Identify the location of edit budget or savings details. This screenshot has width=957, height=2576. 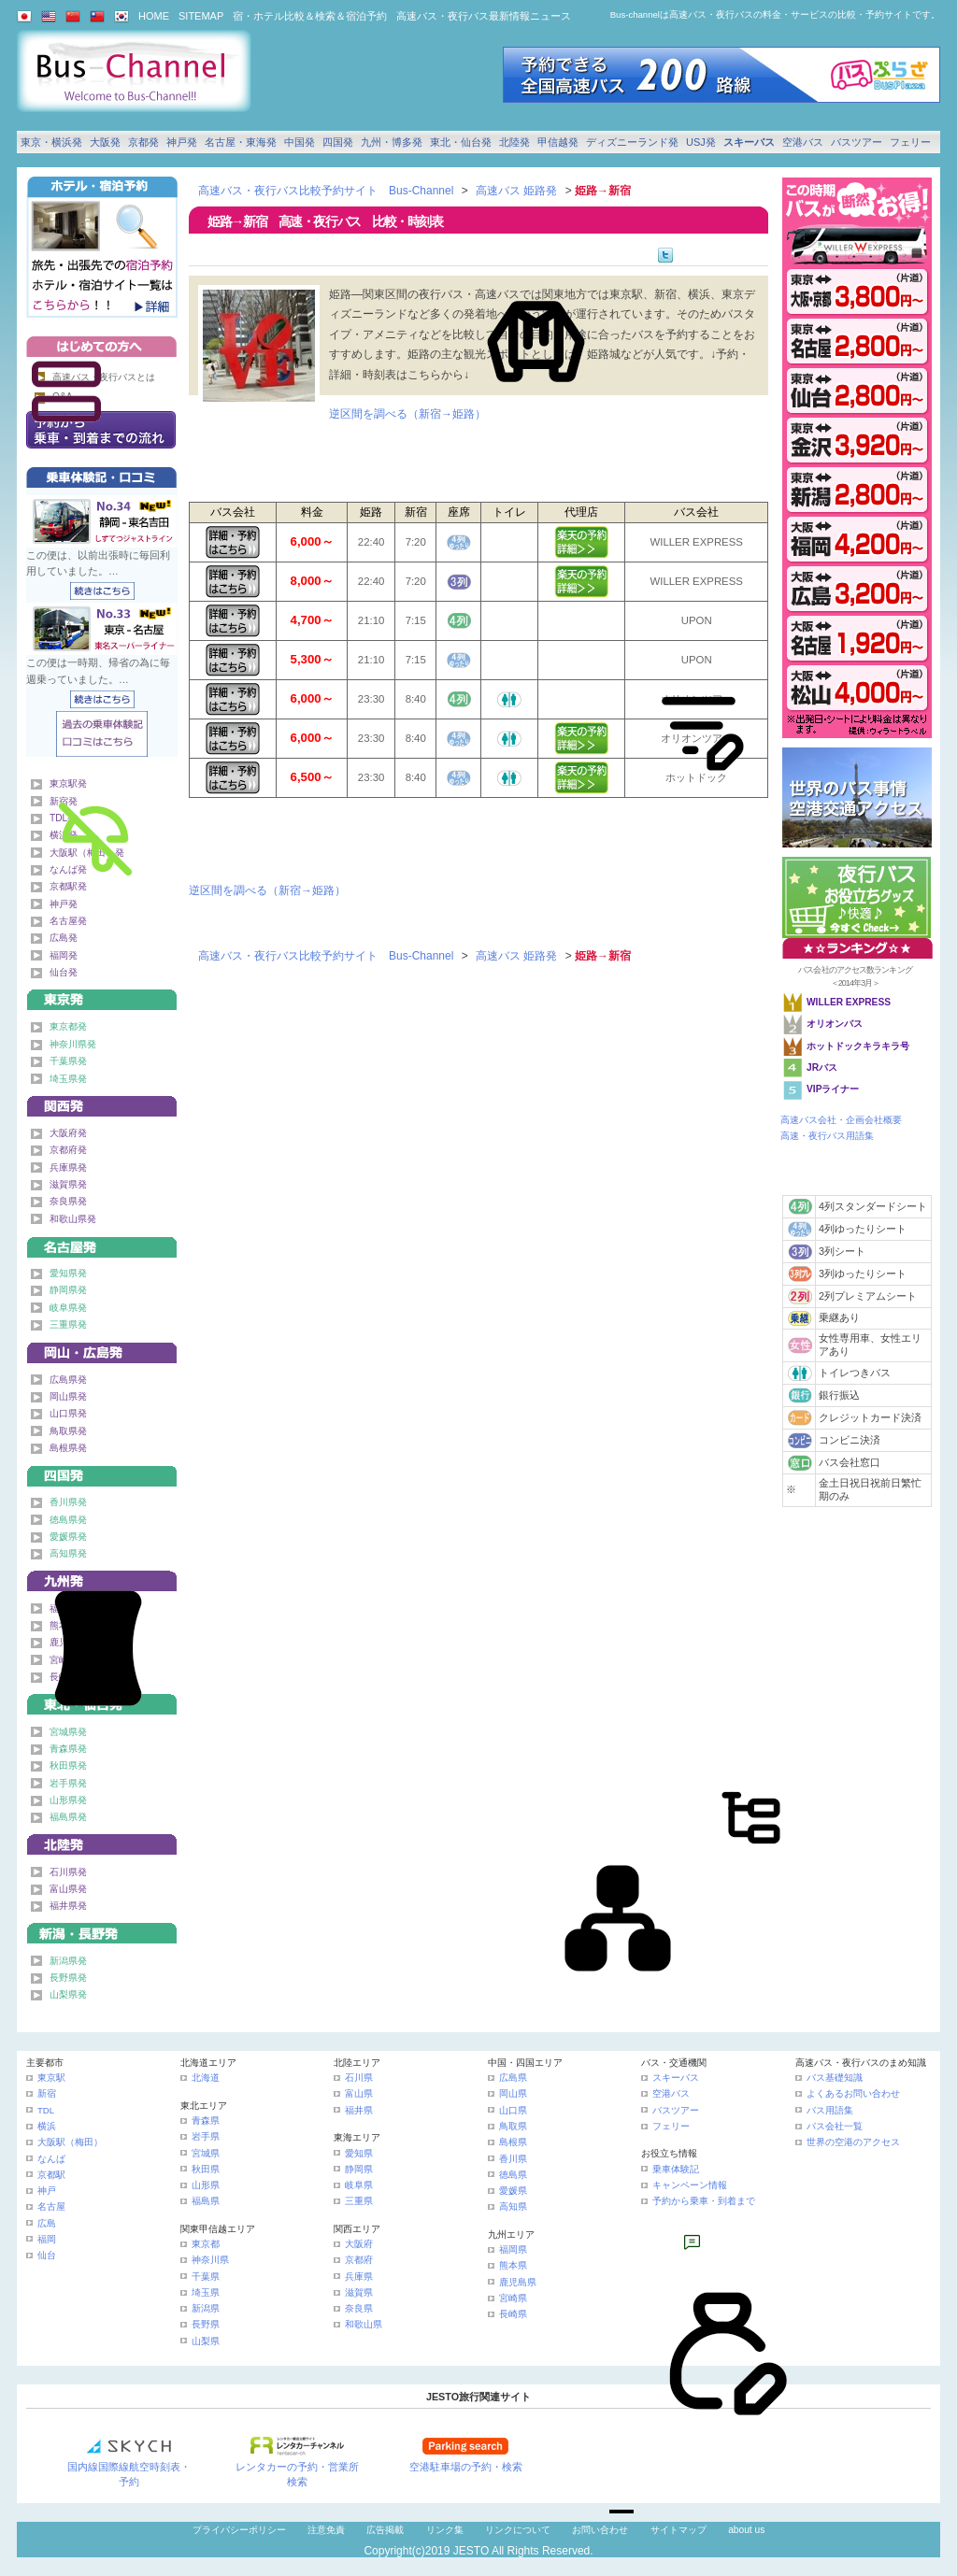
(722, 2351).